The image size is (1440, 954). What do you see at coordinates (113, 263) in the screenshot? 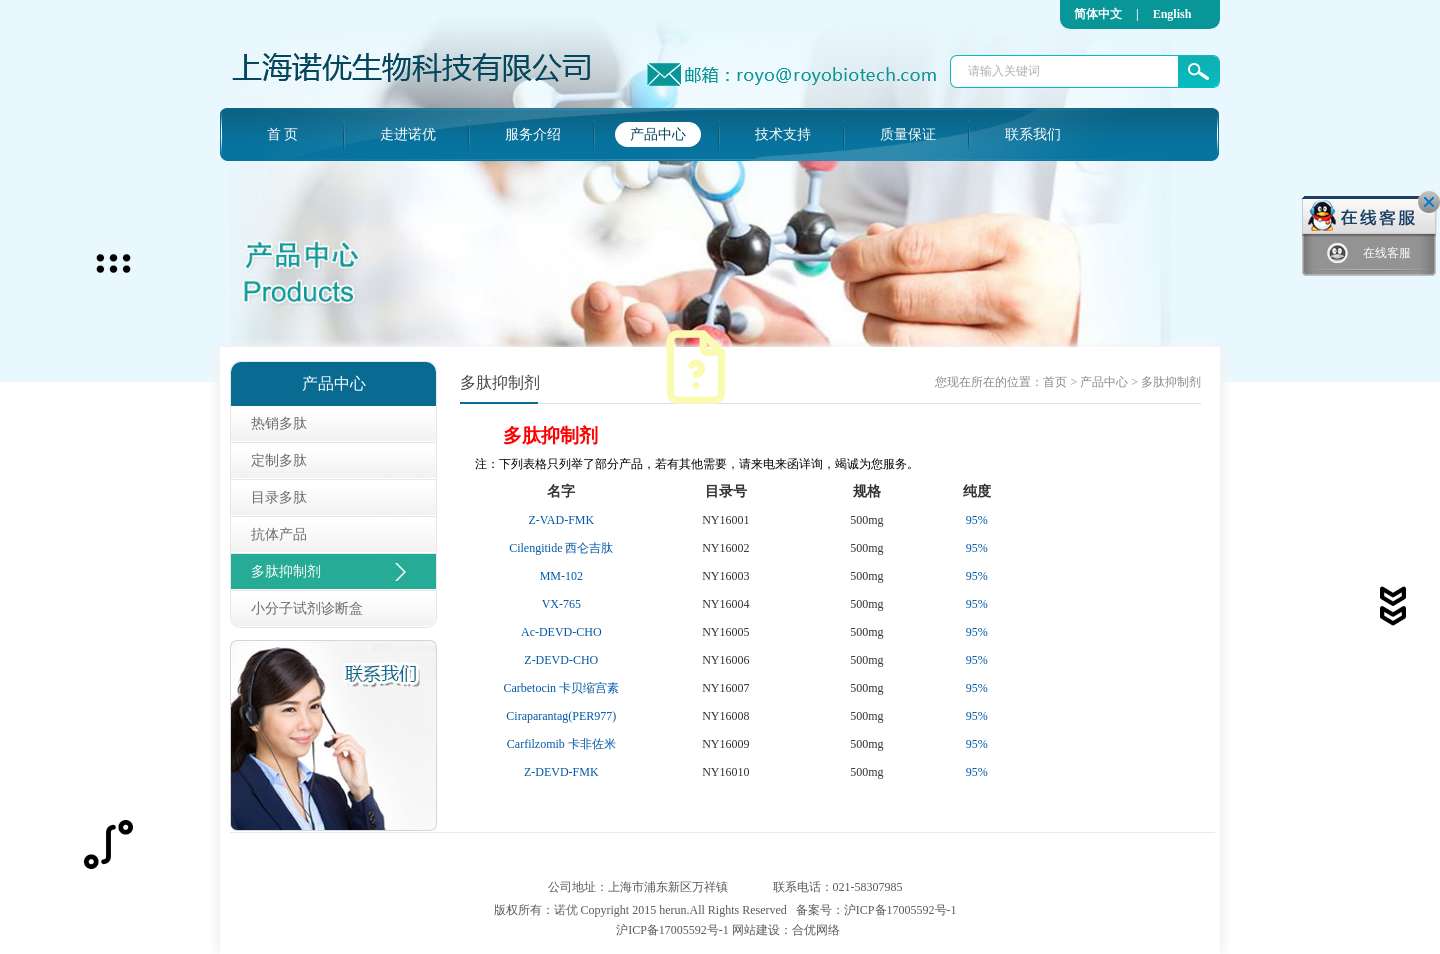
I see `drag to reorder or rearrange items` at bounding box center [113, 263].